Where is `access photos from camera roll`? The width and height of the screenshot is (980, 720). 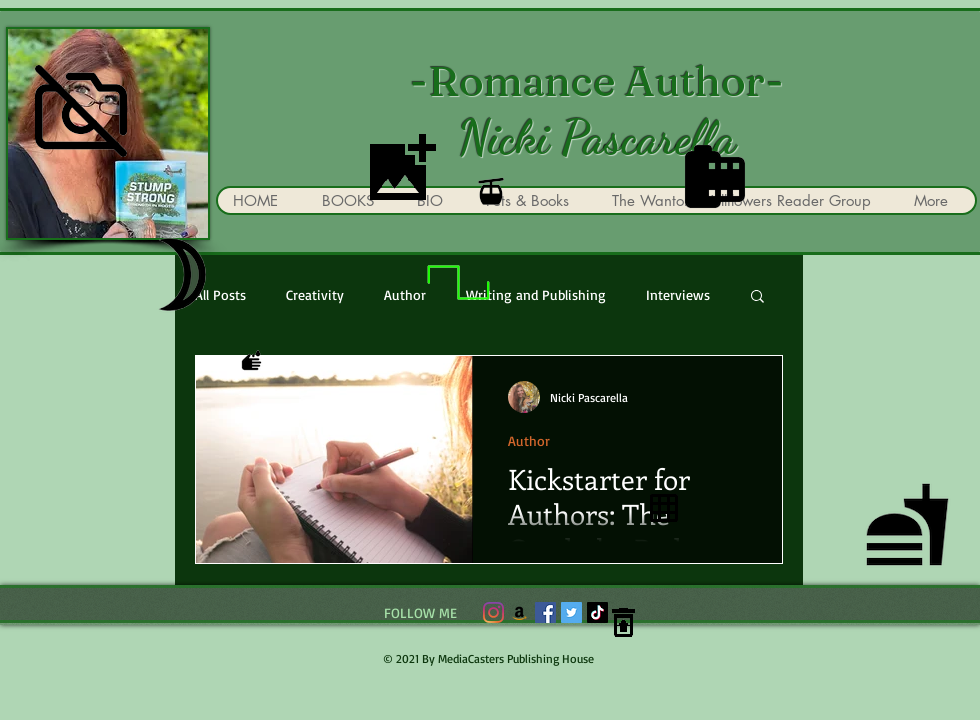
access photos from camera roll is located at coordinates (715, 178).